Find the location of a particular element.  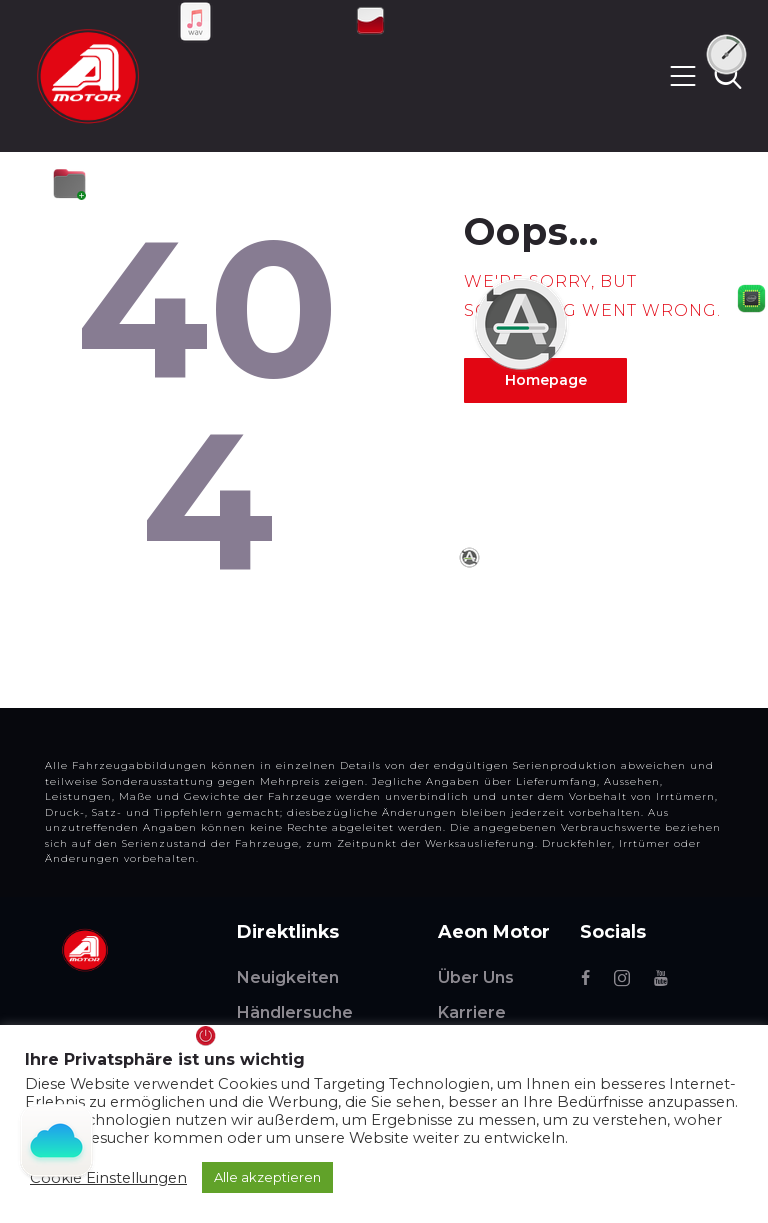

open the software update manager is located at coordinates (469, 557).